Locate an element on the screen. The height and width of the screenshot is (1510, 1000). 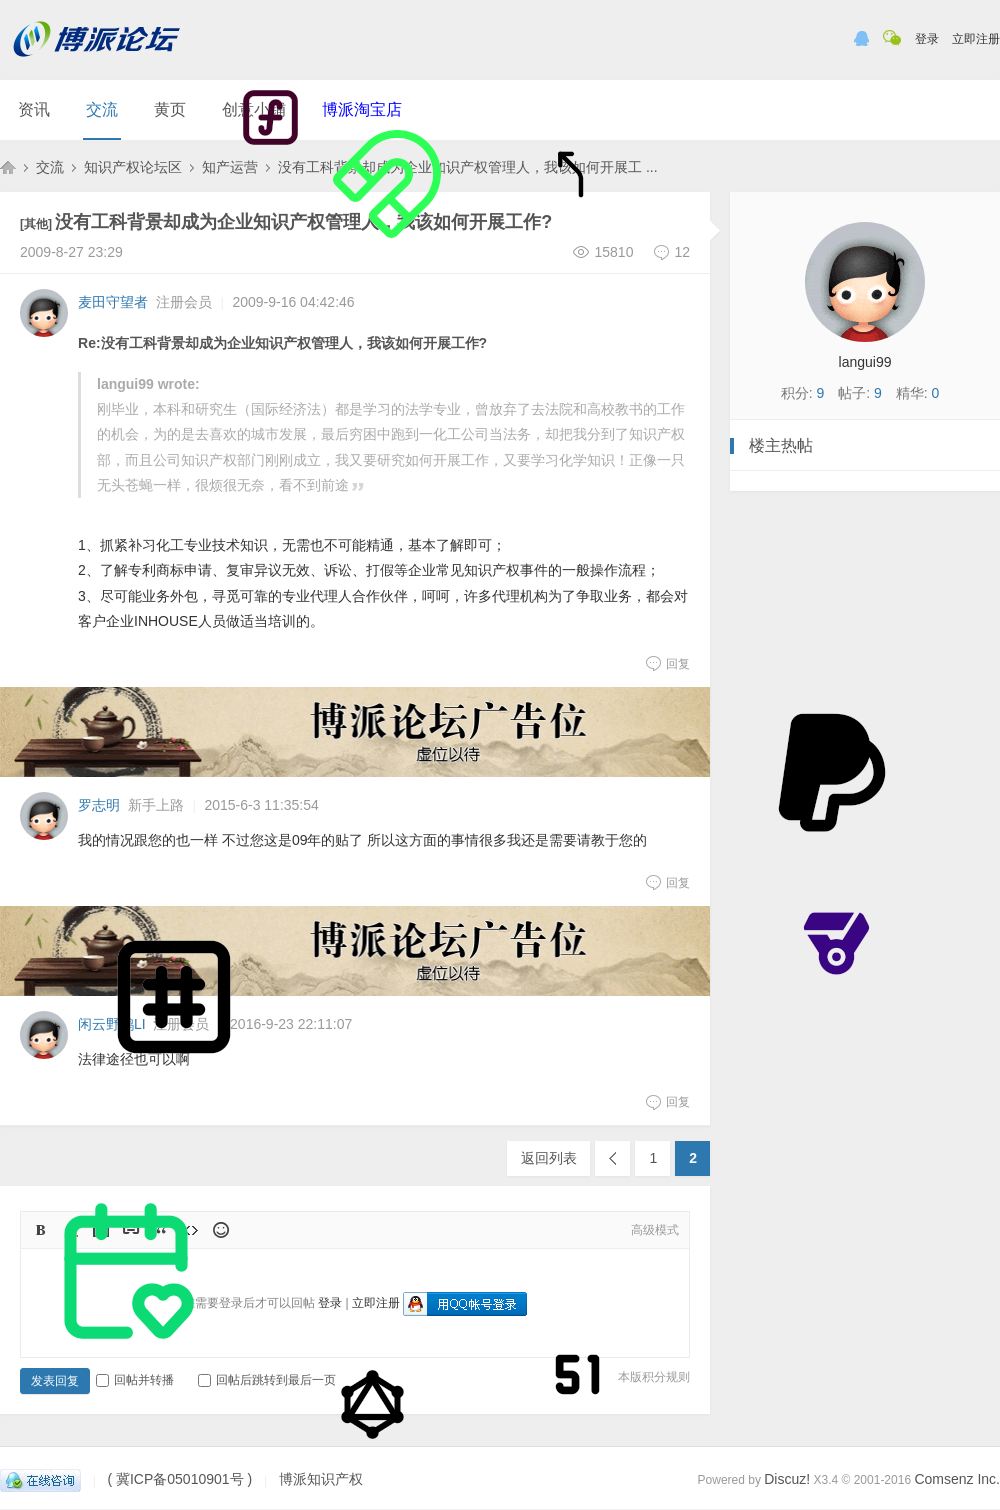
view grid or pattern layout options is located at coordinates (174, 997).